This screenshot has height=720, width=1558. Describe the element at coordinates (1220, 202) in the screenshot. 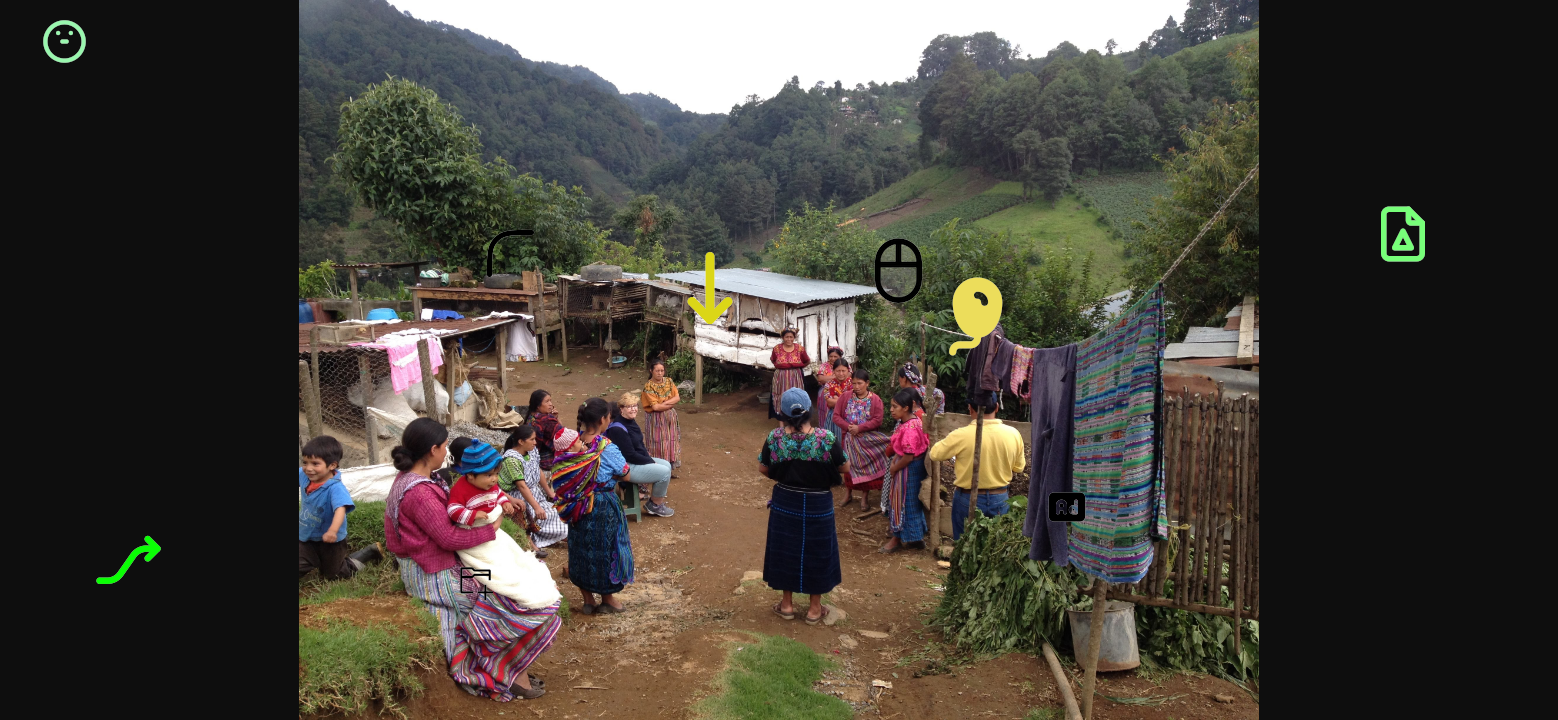

I see `view ethereum balance or wallet` at that location.